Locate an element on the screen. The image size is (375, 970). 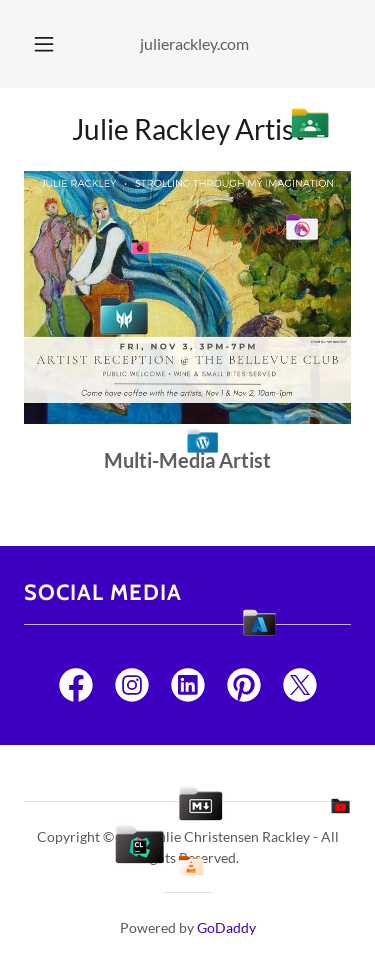
open folder containing youtube downloads is located at coordinates (340, 806).